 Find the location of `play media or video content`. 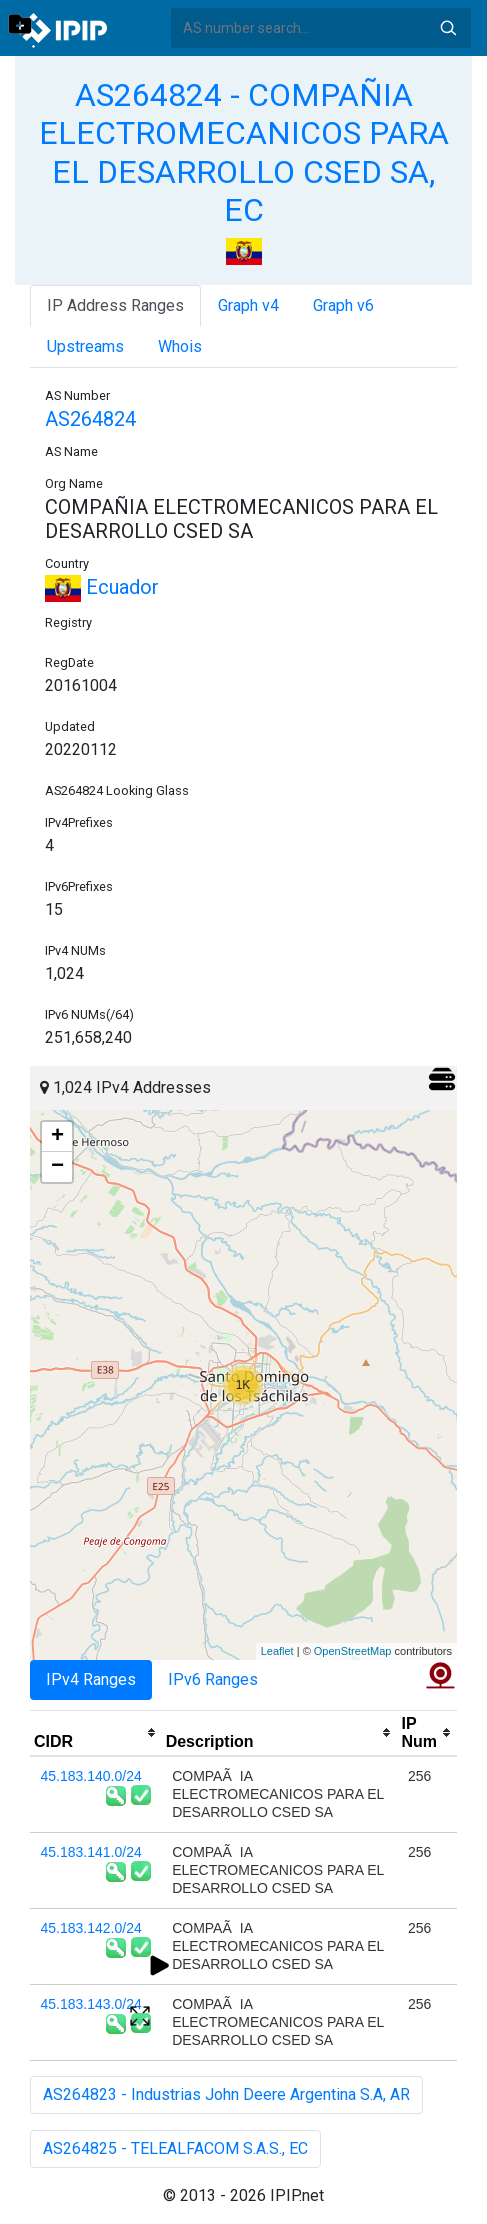

play media or video content is located at coordinates (159, 1965).